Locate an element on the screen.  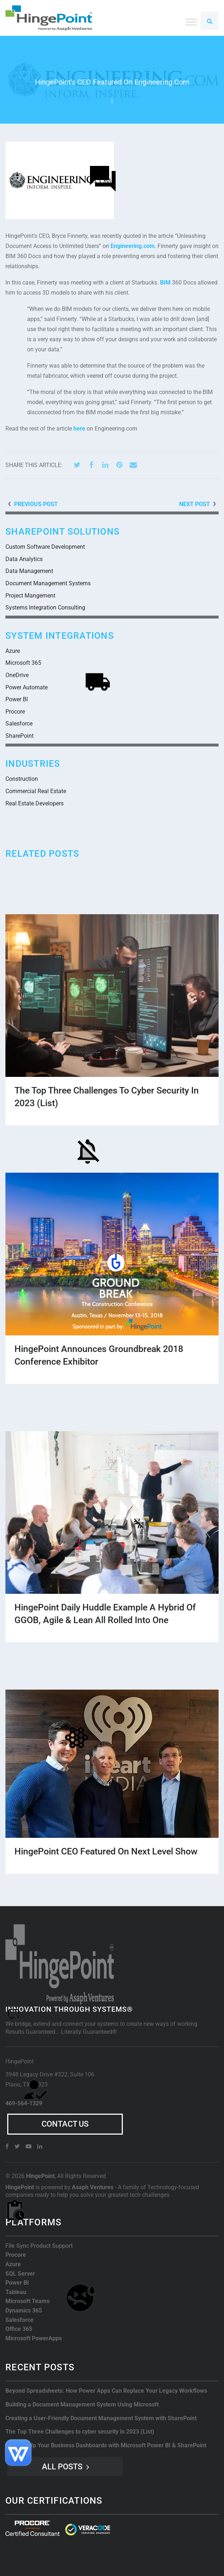
view pending tasks or actions is located at coordinates (15, 2211).